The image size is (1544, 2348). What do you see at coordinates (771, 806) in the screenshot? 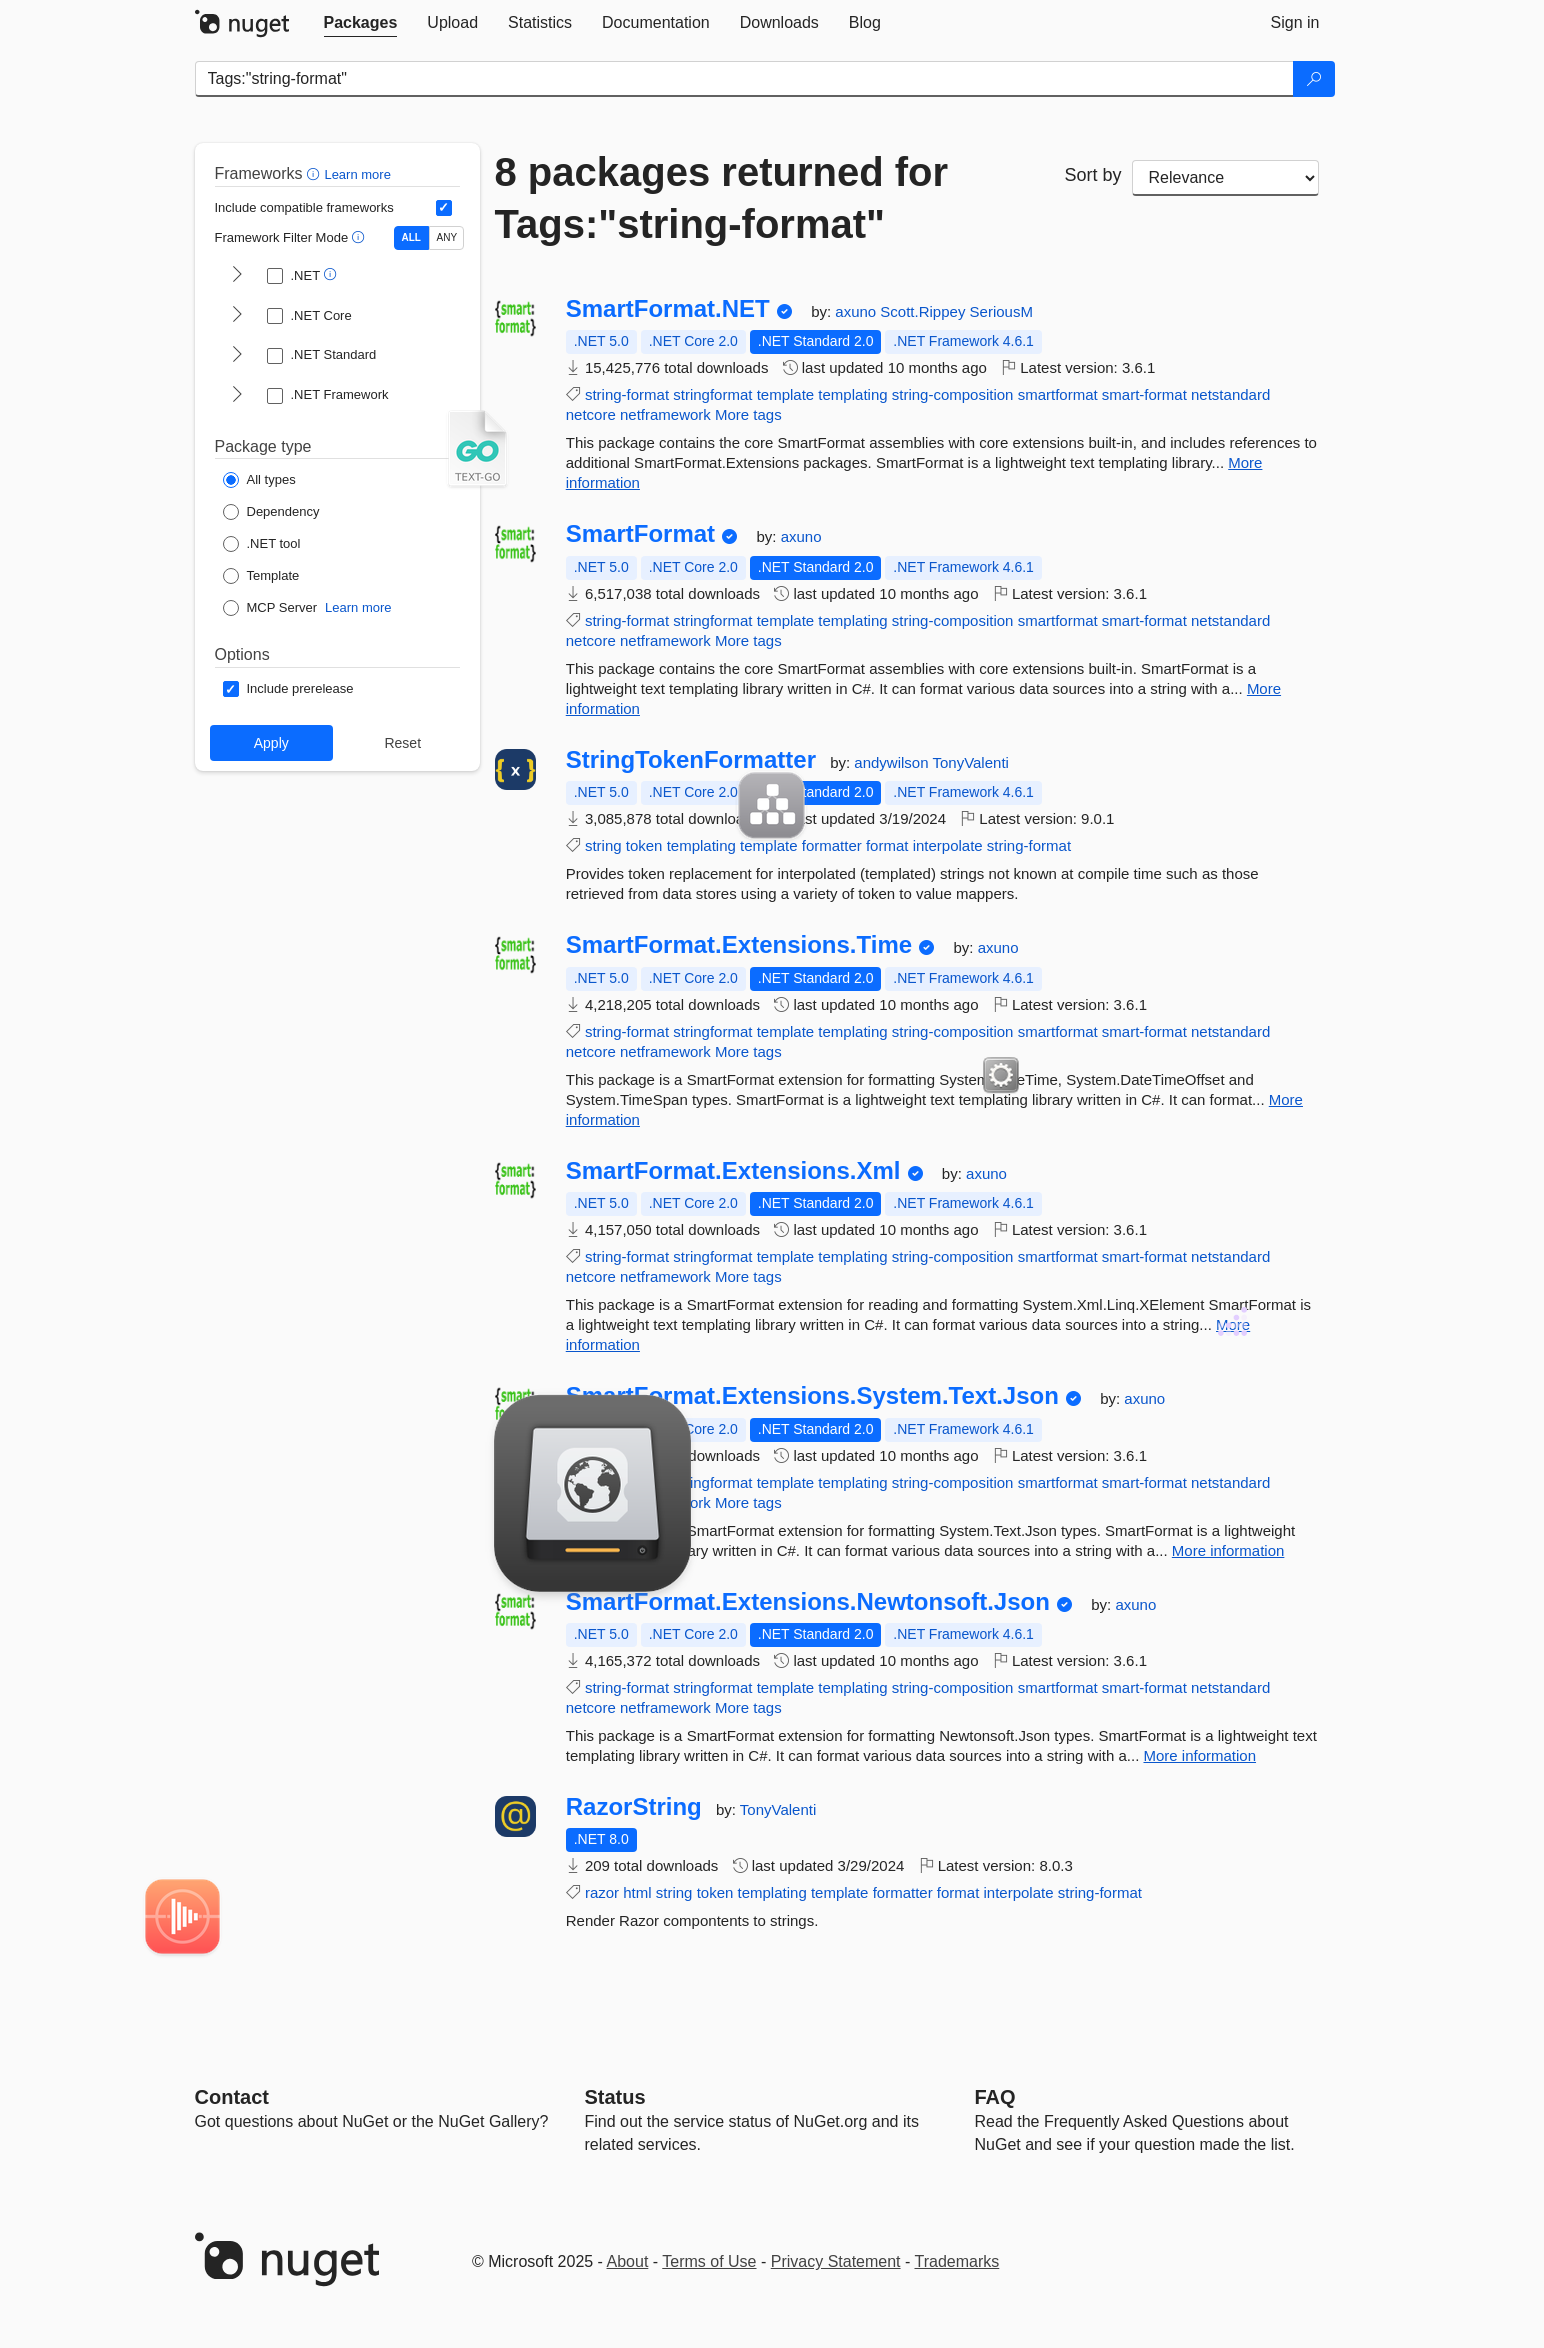
I see `view connected devices hierarchy` at bounding box center [771, 806].